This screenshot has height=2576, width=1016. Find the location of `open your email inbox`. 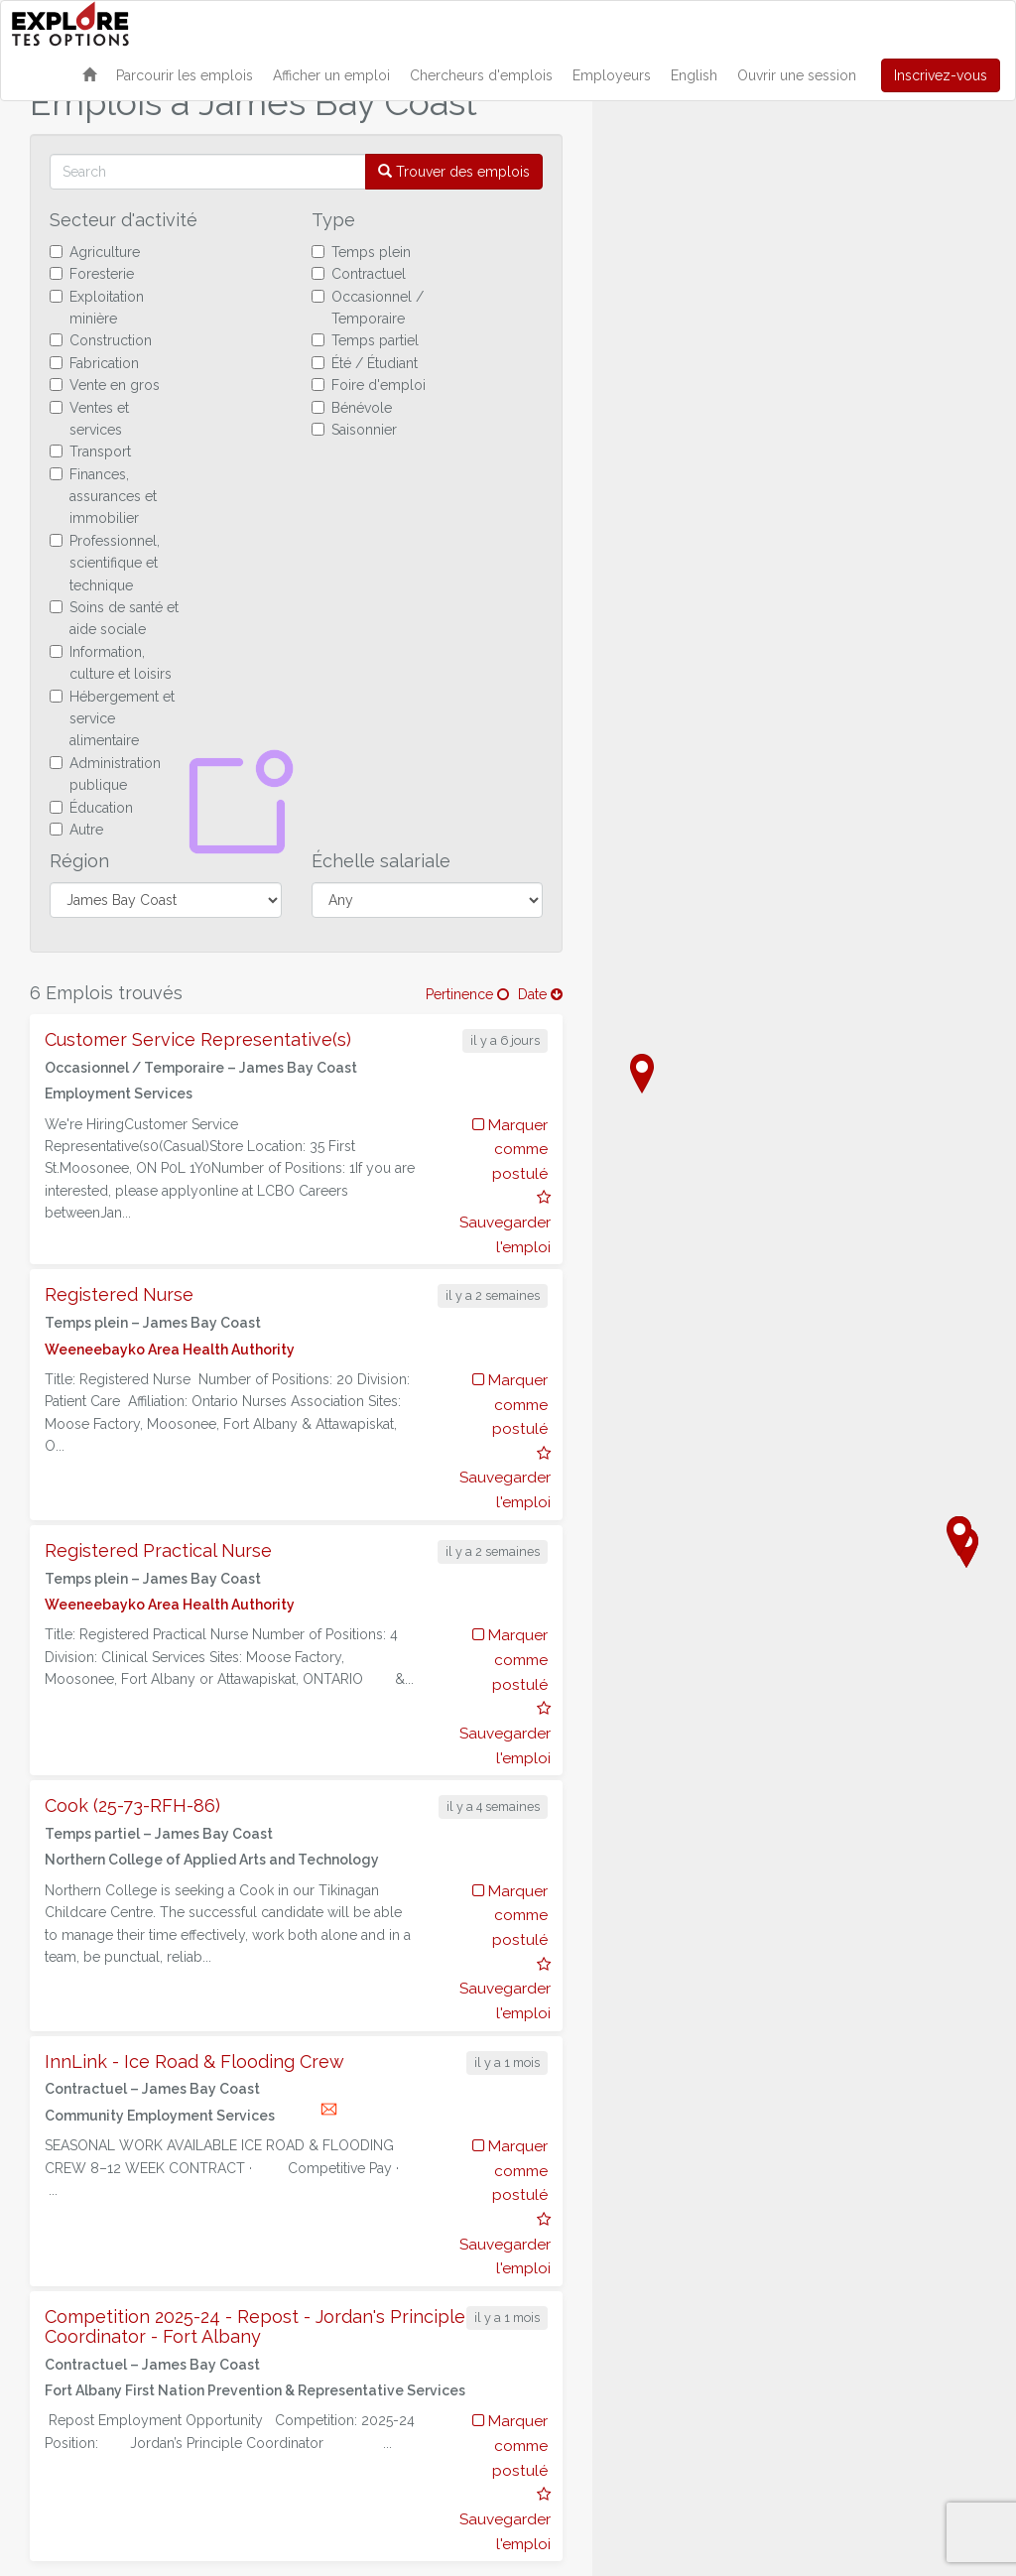

open your email inbox is located at coordinates (328, 2109).